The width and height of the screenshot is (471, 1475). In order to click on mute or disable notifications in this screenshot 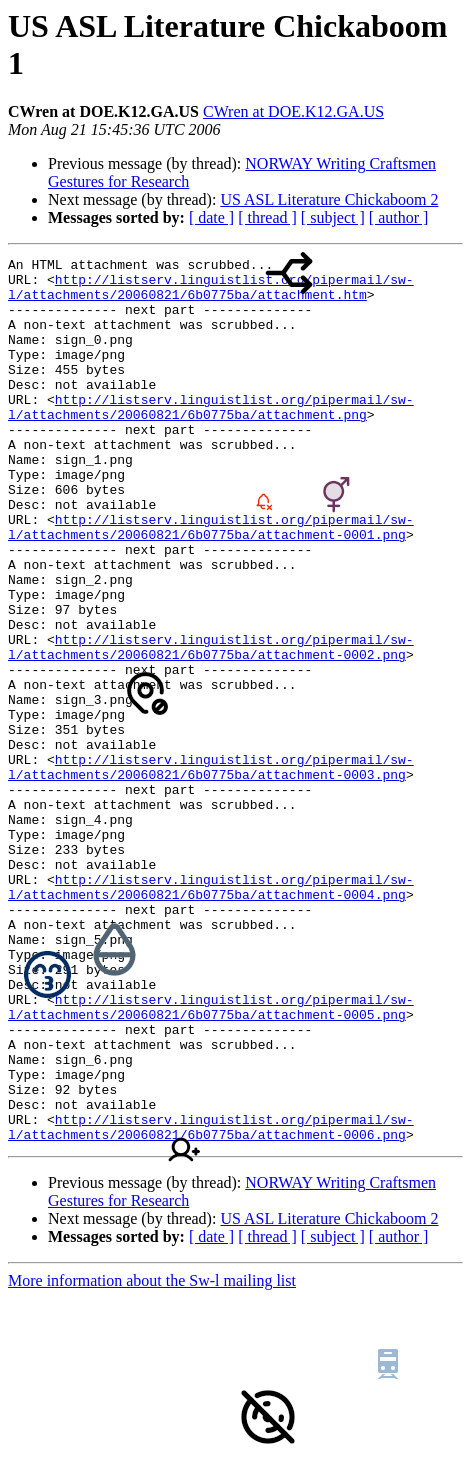, I will do `click(263, 501)`.